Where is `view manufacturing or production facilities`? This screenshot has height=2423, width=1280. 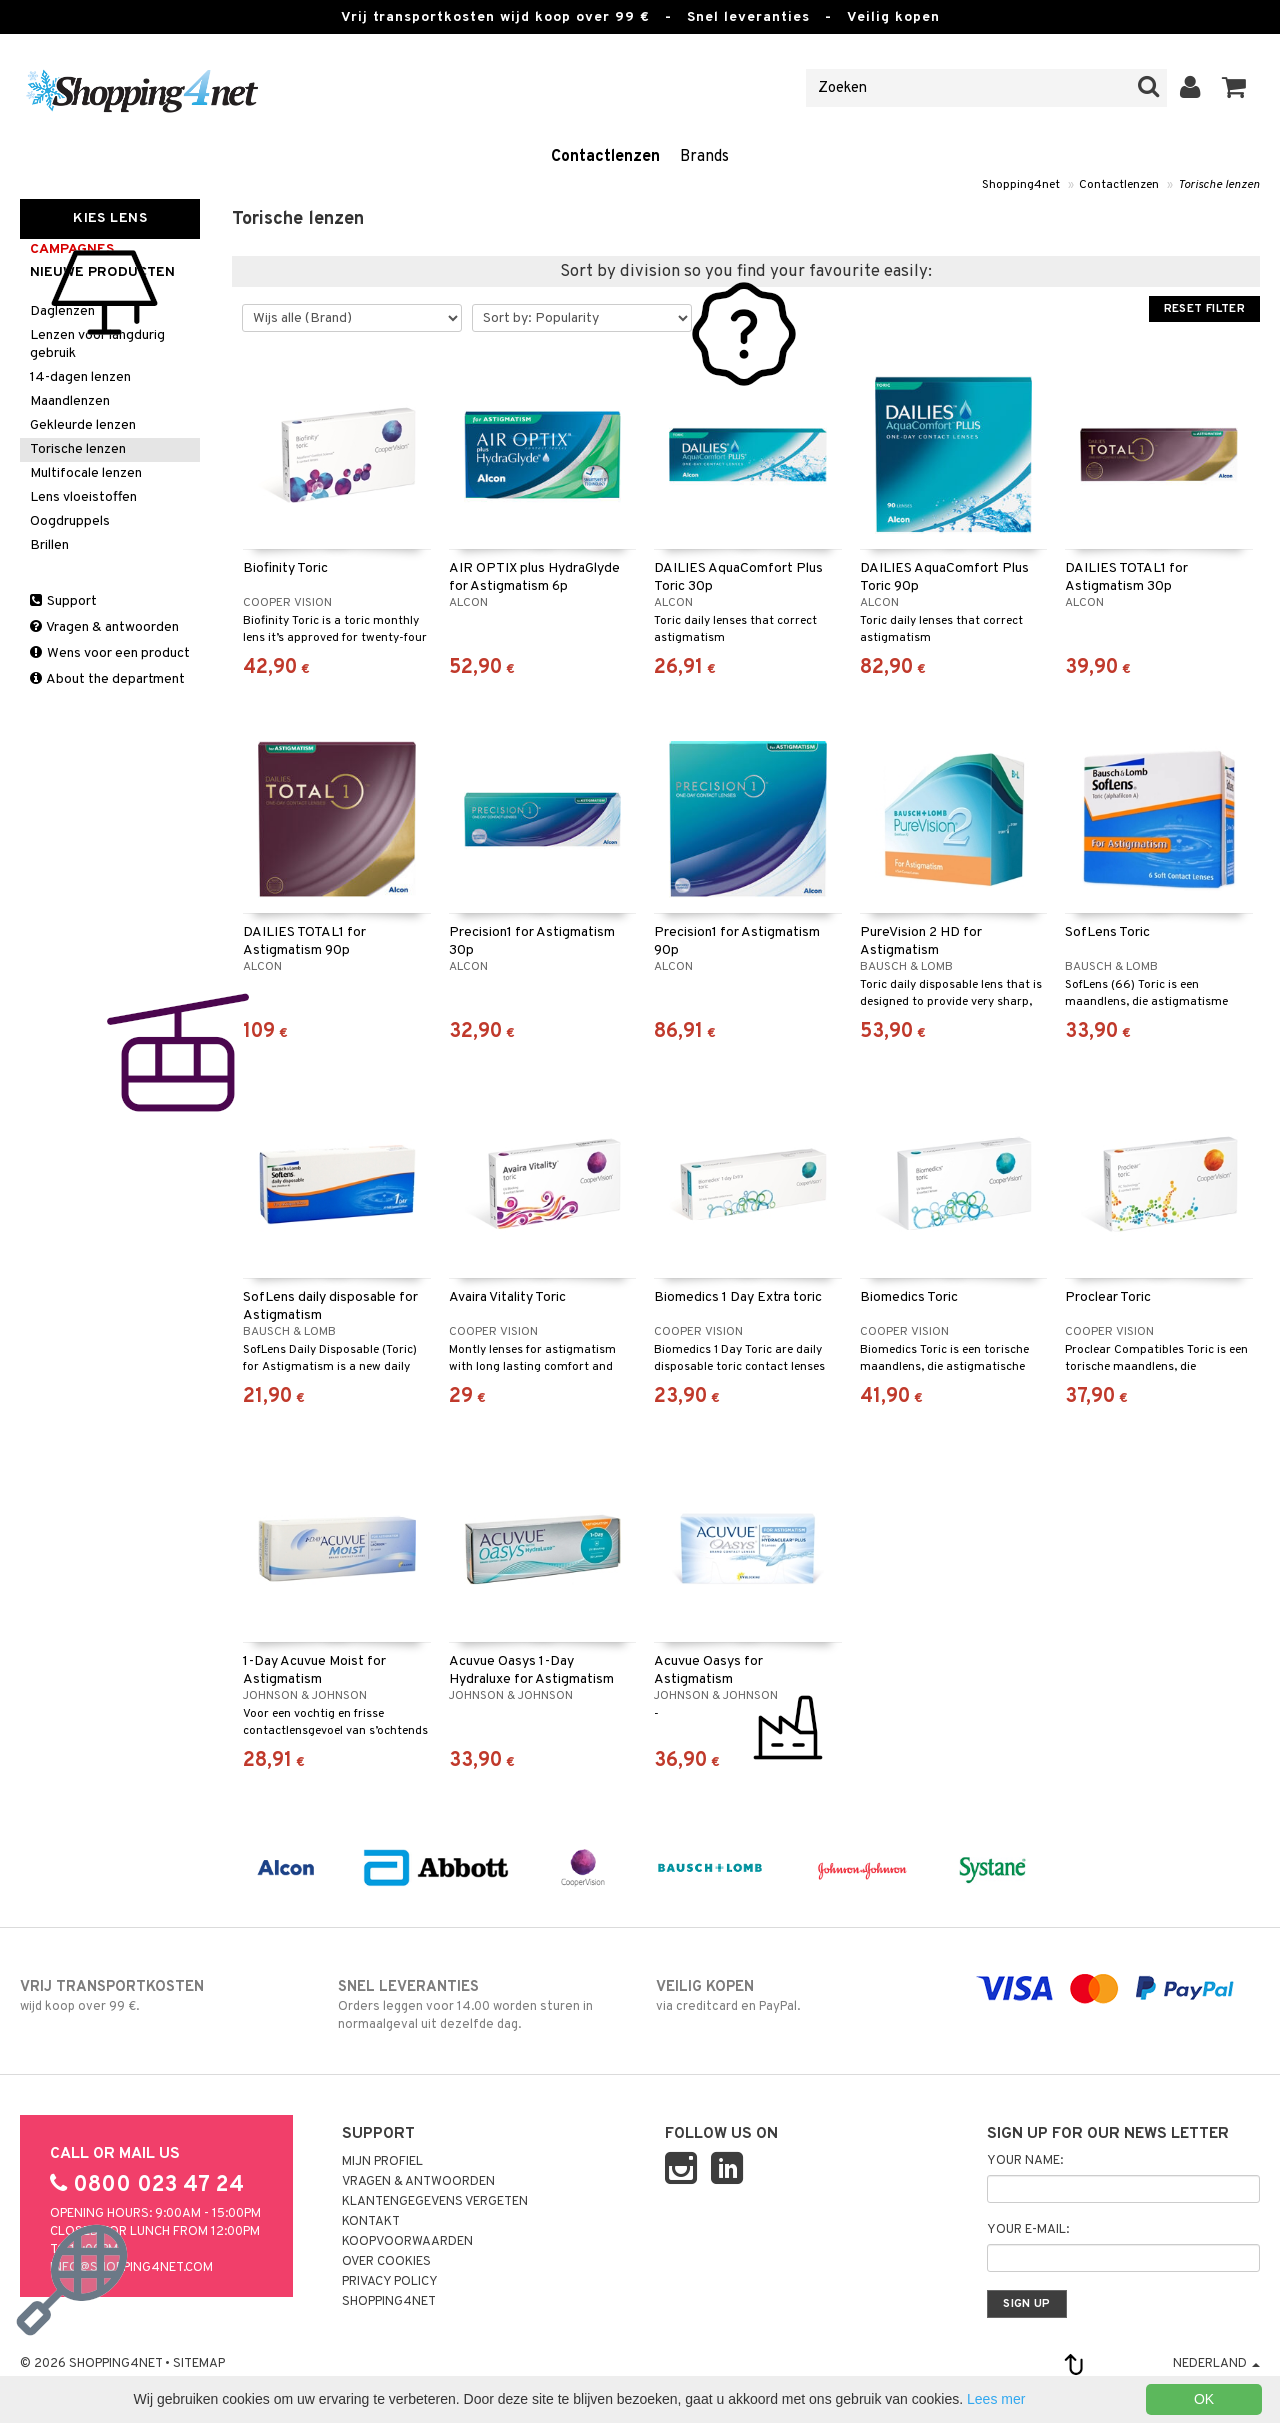
view manufacturing or production facilities is located at coordinates (788, 1730).